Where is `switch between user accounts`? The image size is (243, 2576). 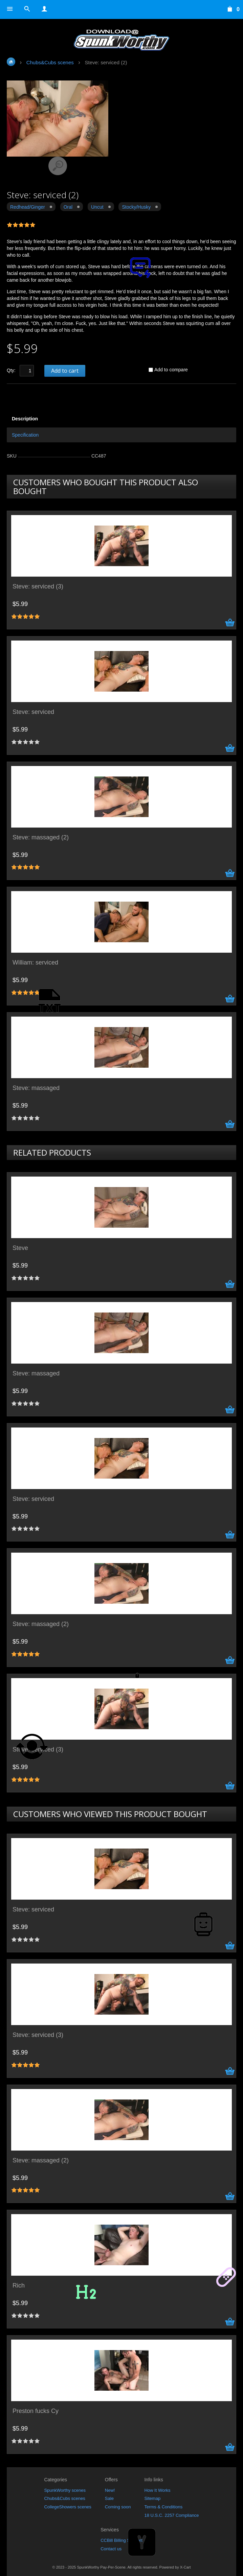 switch between user accounts is located at coordinates (32, 1746).